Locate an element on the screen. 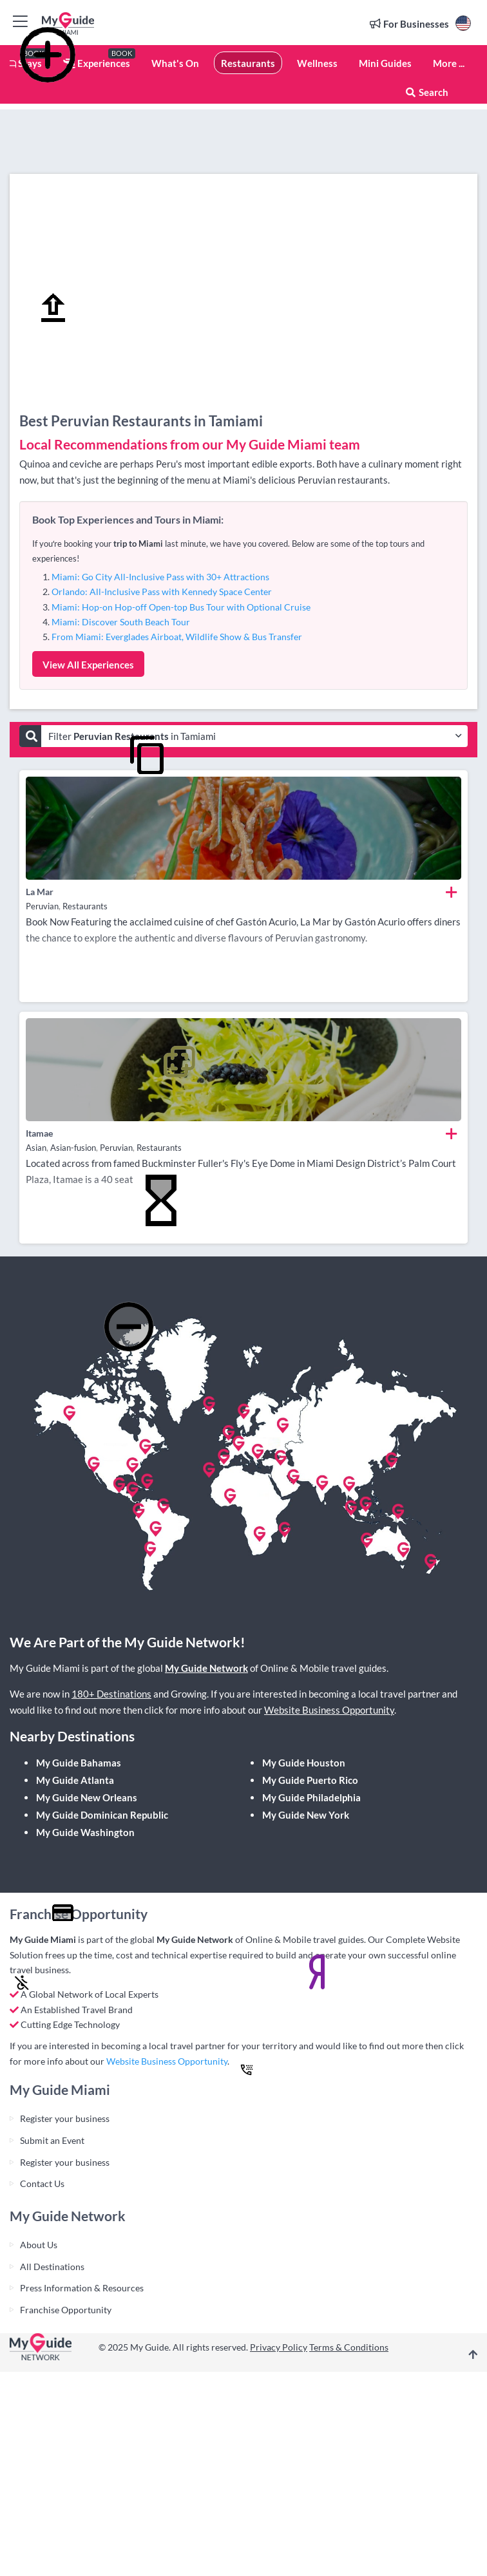 The width and height of the screenshot is (487, 2576). manage payment methods is located at coordinates (62, 1913).